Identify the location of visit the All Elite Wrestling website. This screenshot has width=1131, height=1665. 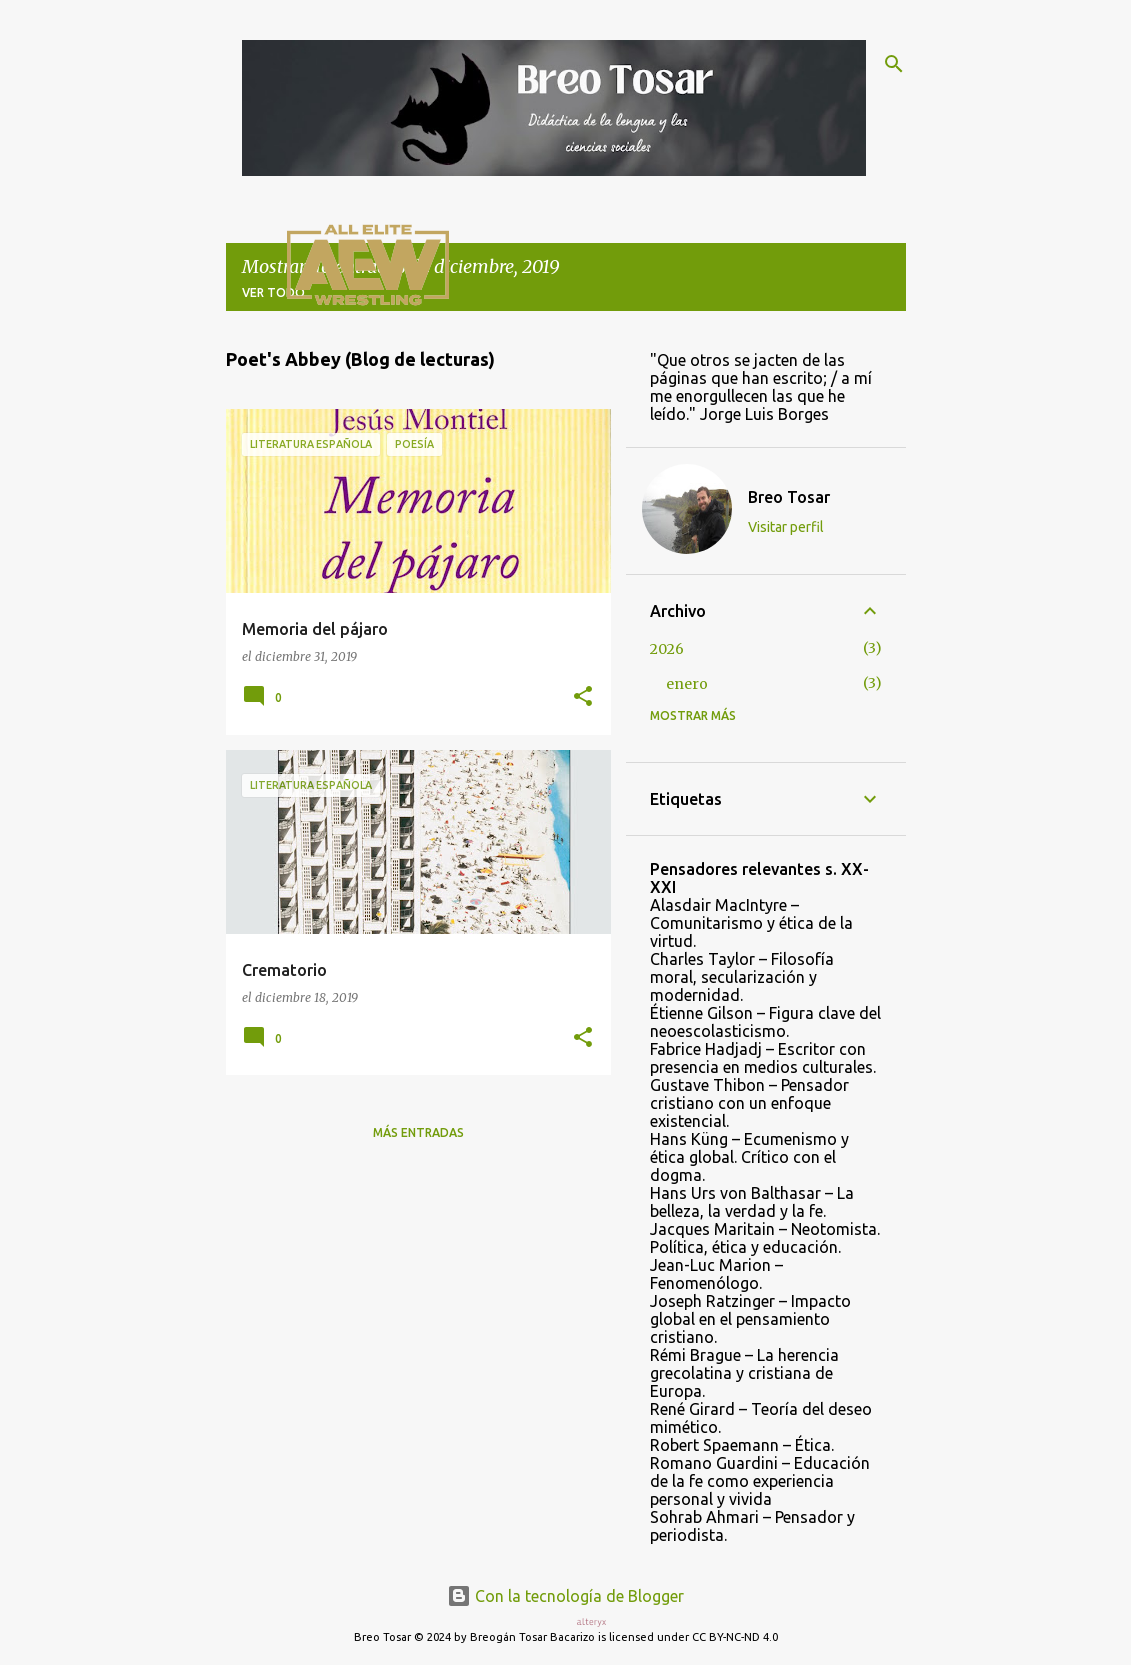
(368, 265).